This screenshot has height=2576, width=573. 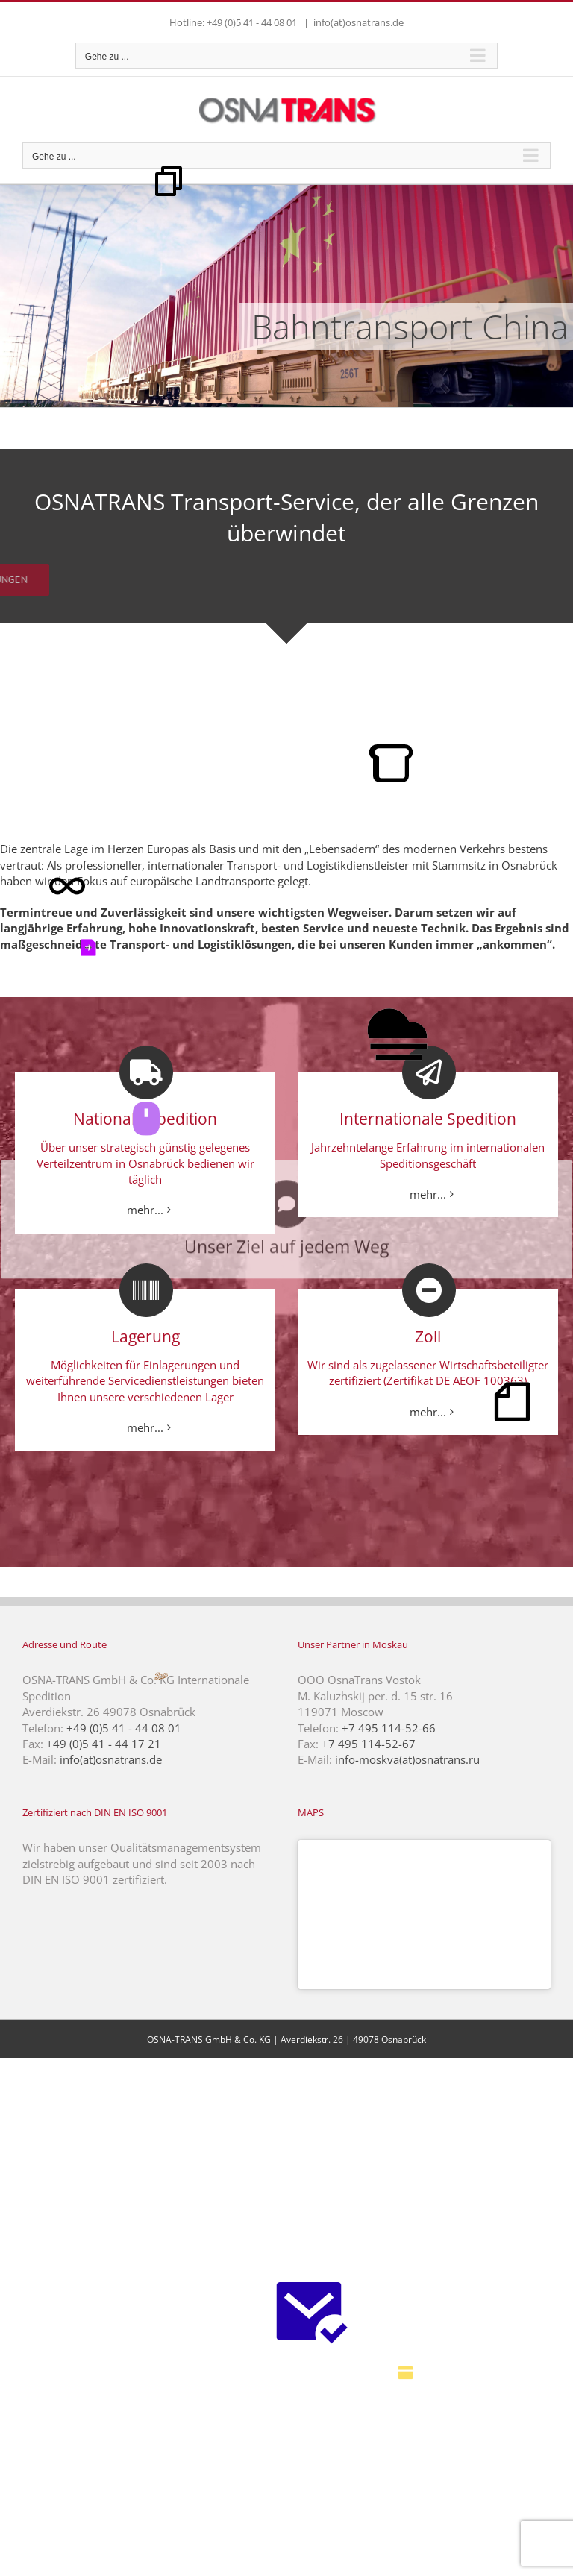 I want to click on indicates foggy weather conditions, so click(x=397, y=1035).